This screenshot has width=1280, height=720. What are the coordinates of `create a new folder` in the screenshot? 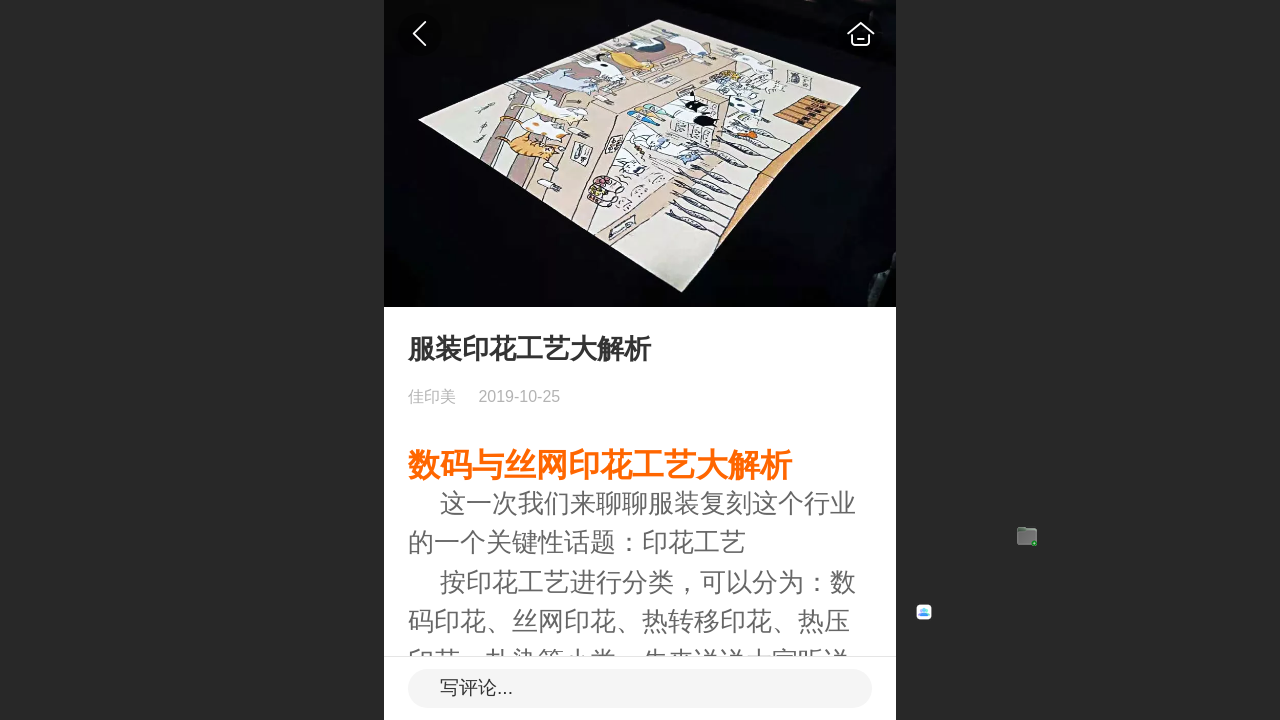 It's located at (1027, 536).